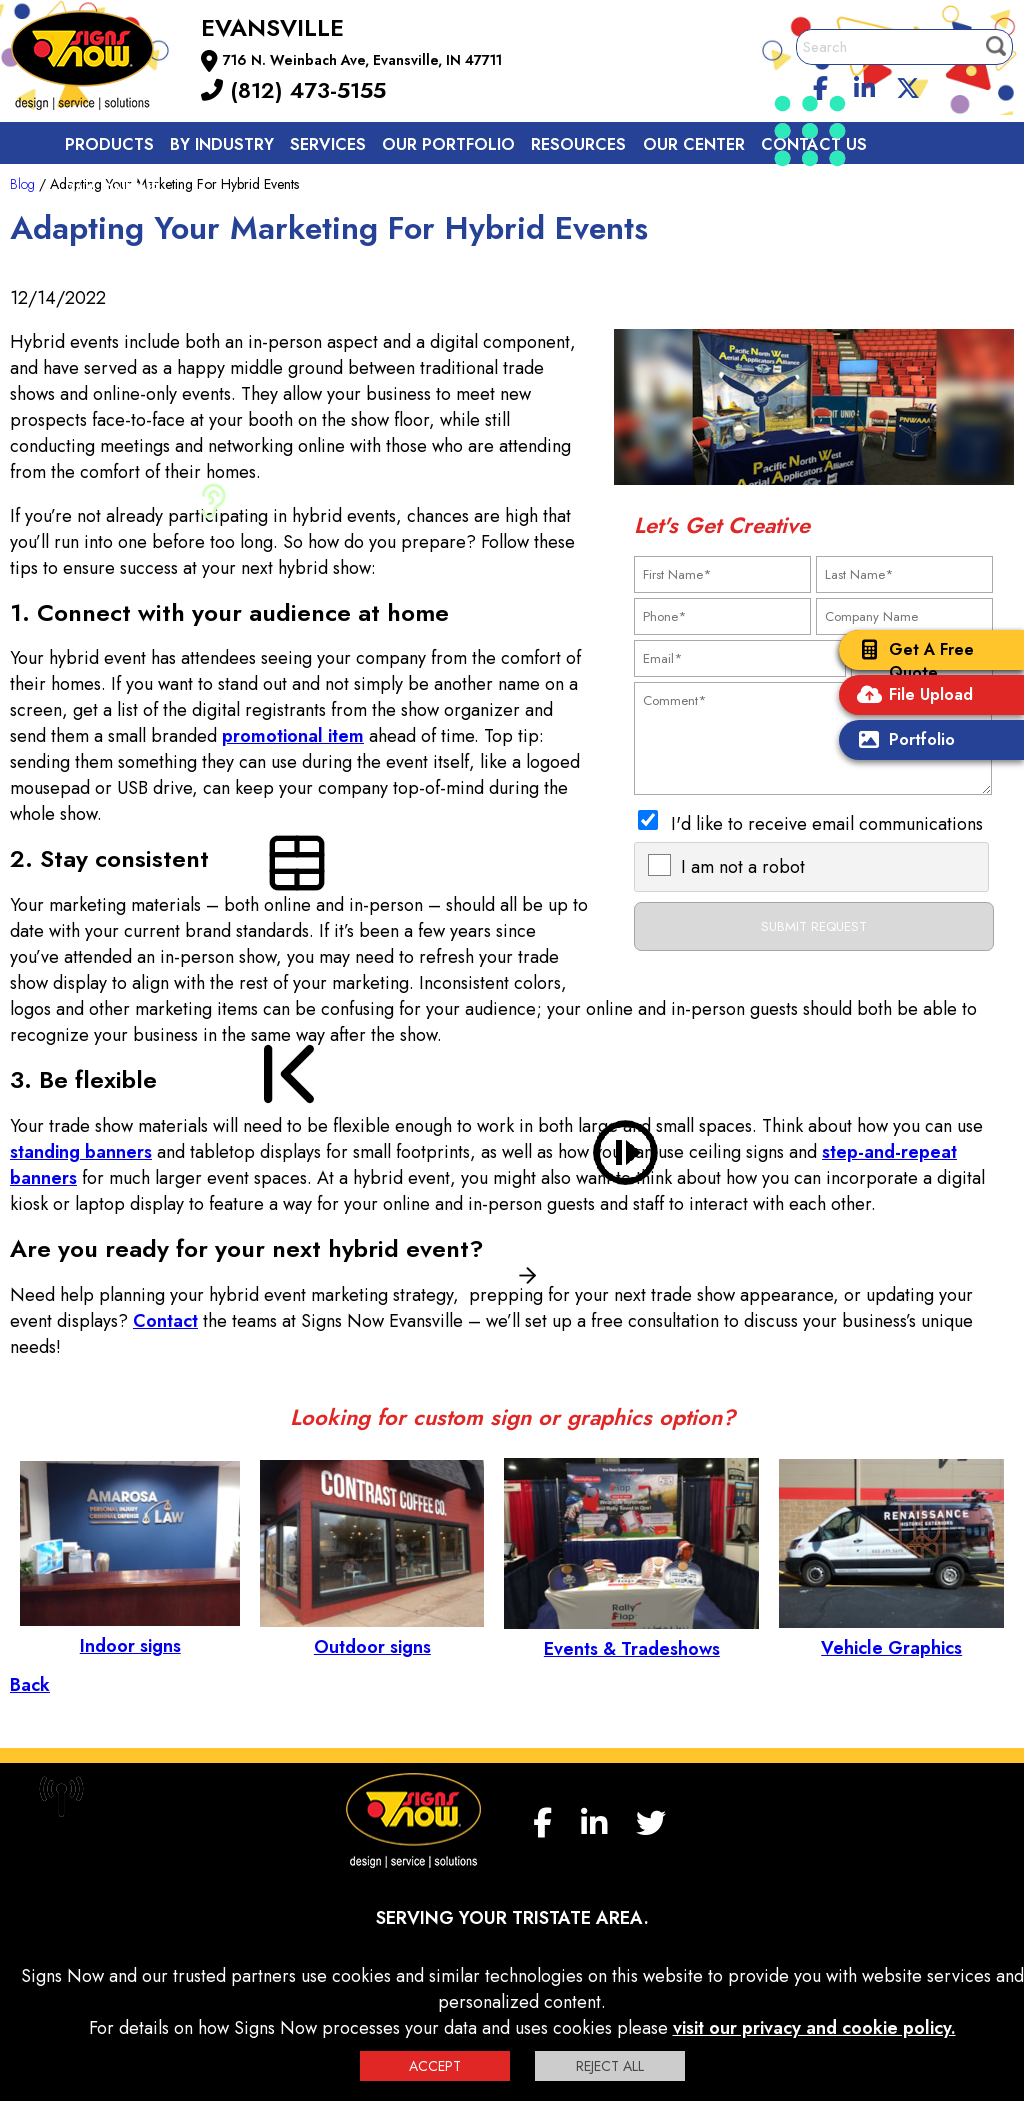 The image size is (1024, 2101). I want to click on broadcast or transmit a signal, so click(61, 1796).